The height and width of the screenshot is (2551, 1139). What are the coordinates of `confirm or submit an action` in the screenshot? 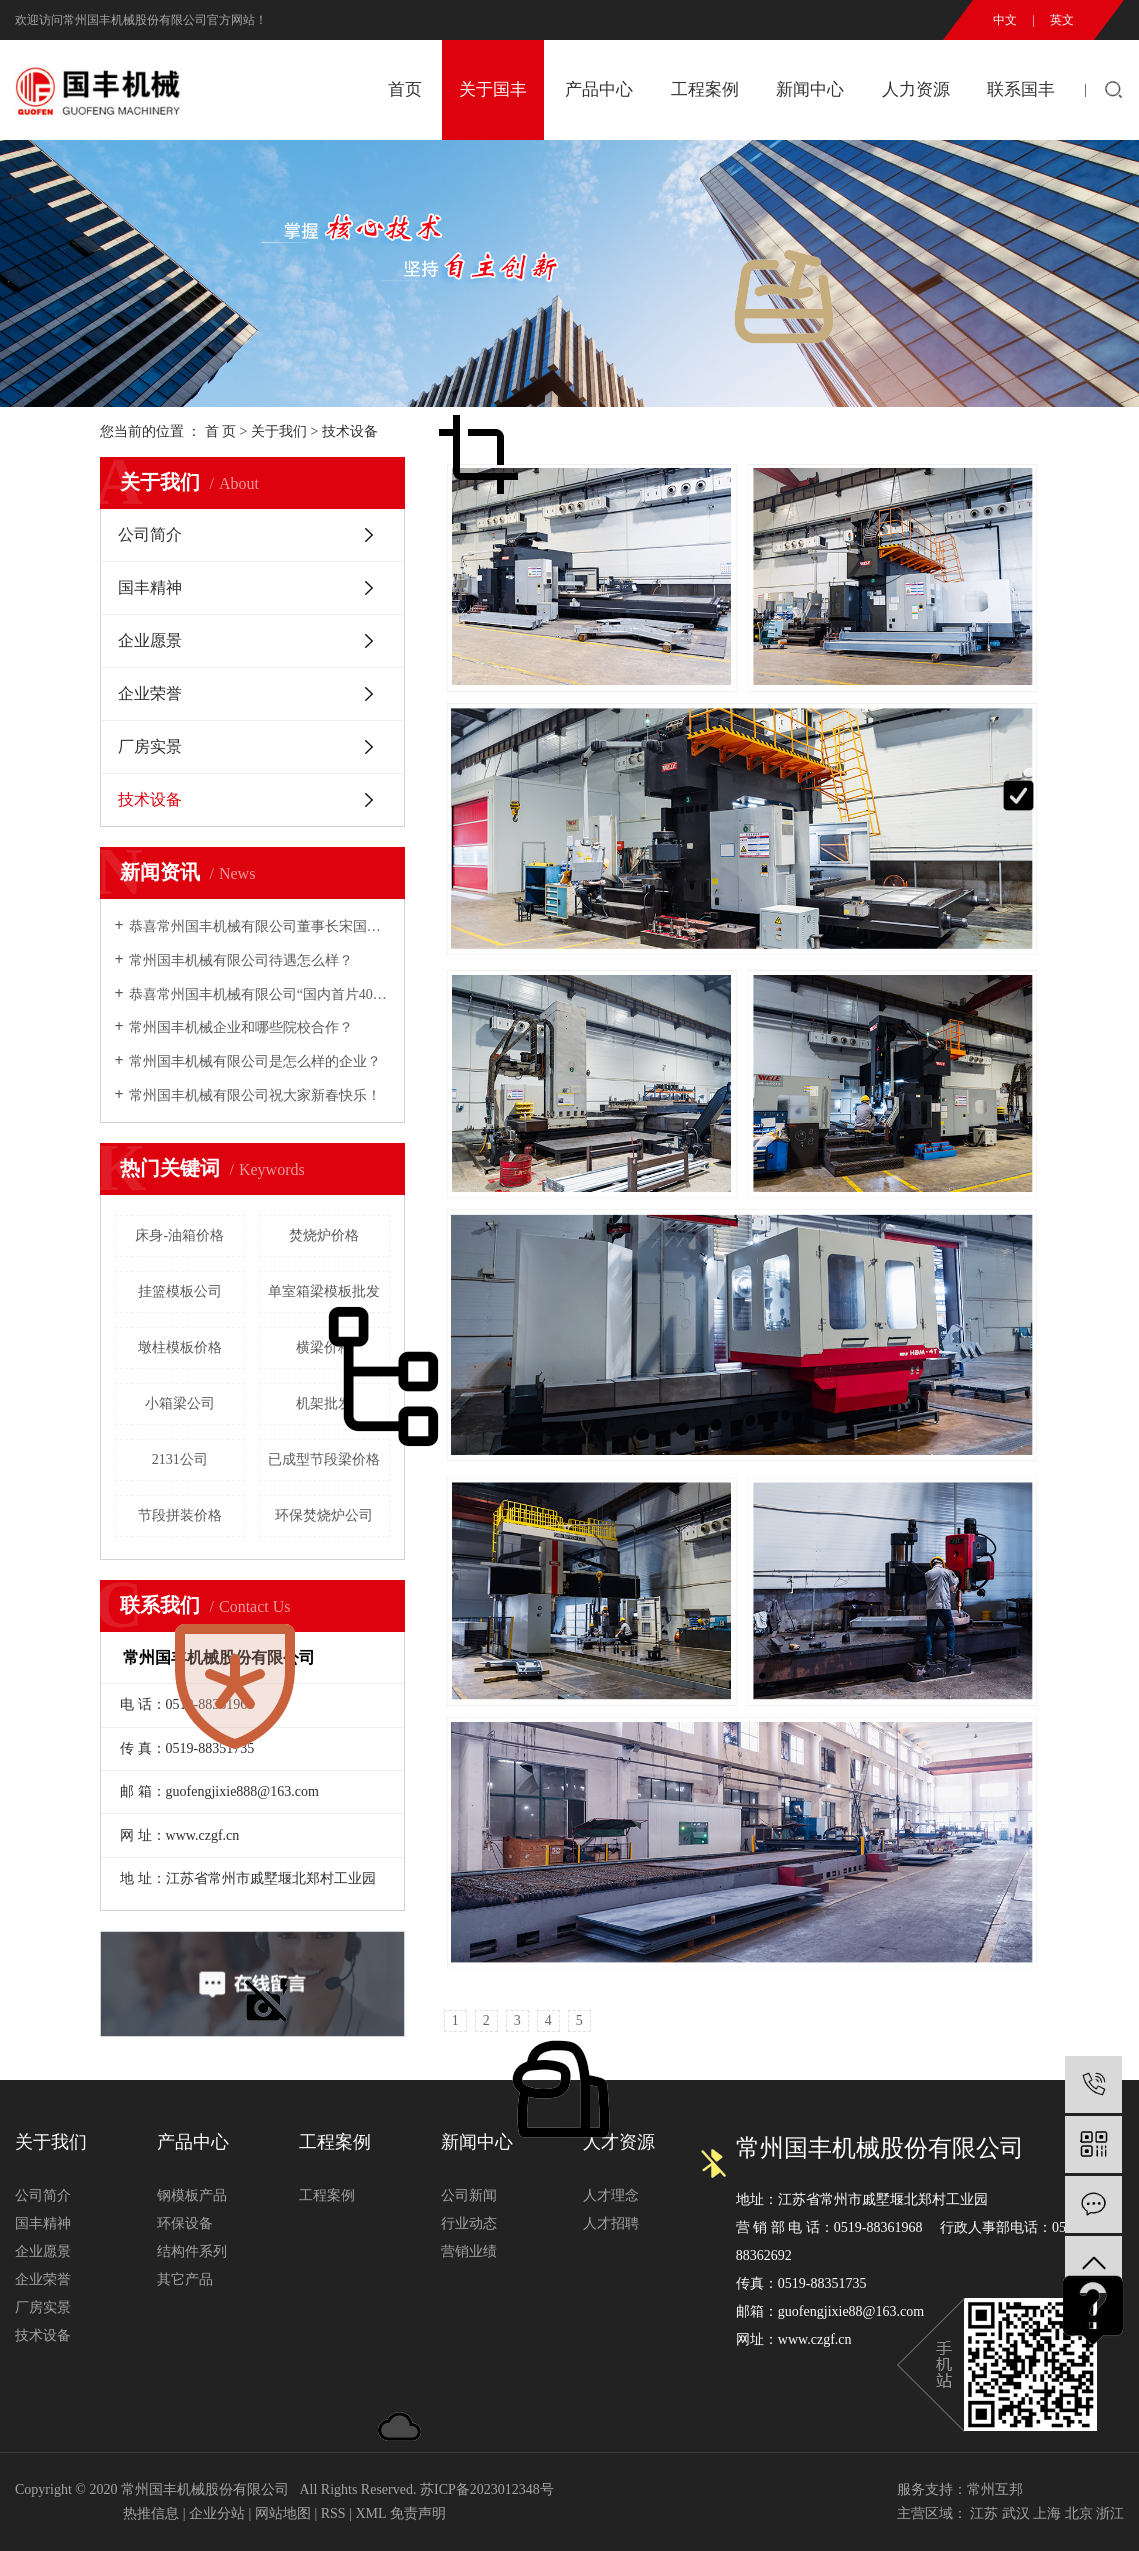 It's located at (1018, 795).